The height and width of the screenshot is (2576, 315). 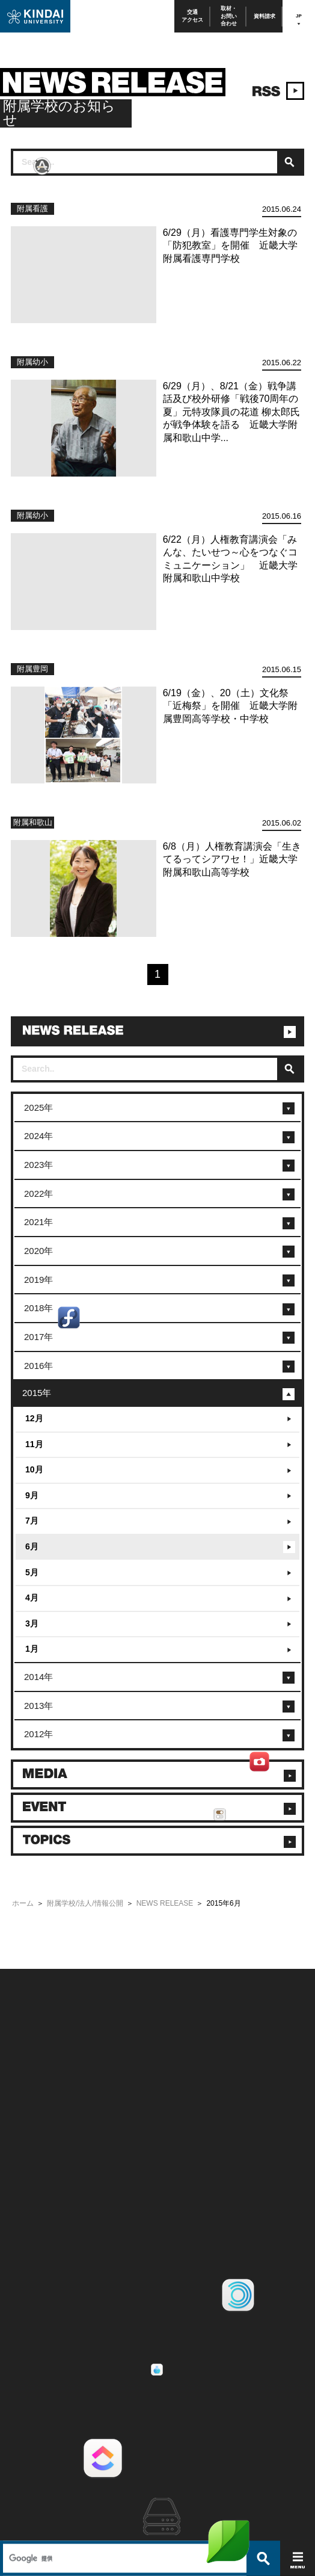 I want to click on open alvr virtual reality streaming app, so click(x=238, y=2295).